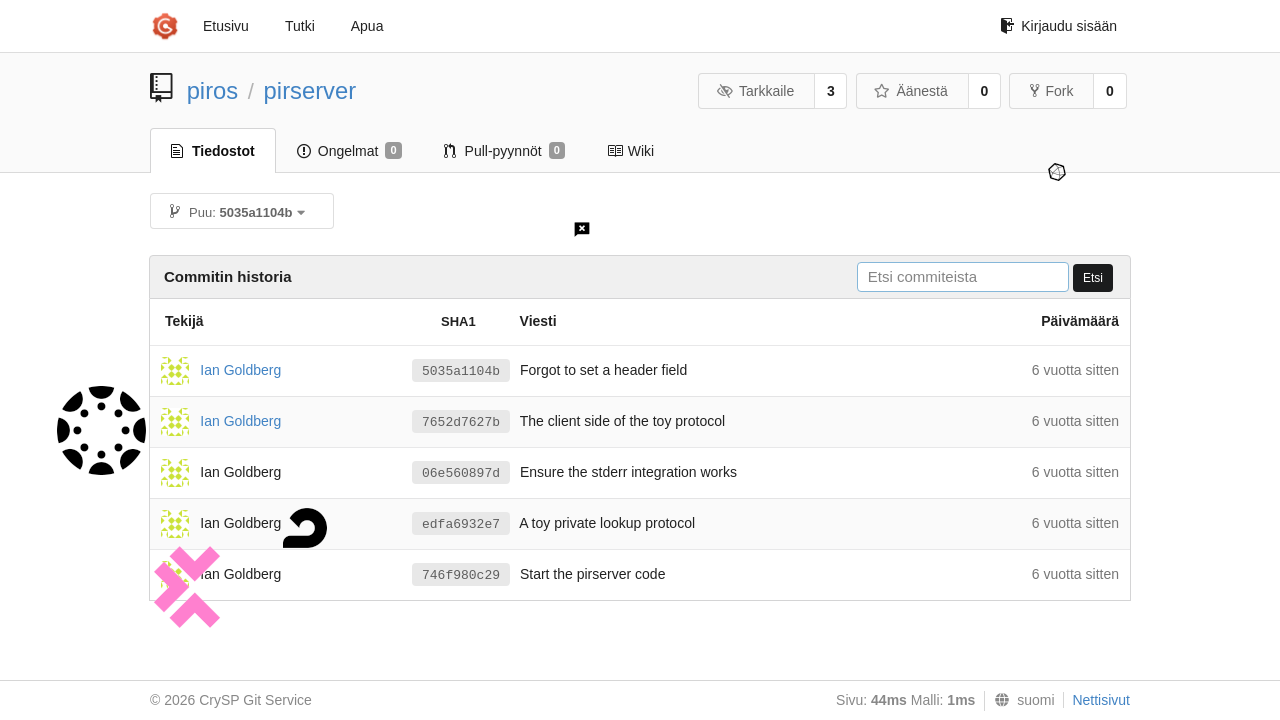 This screenshot has height=720, width=1280. I want to click on influxdb time-series database logo, so click(1057, 172).